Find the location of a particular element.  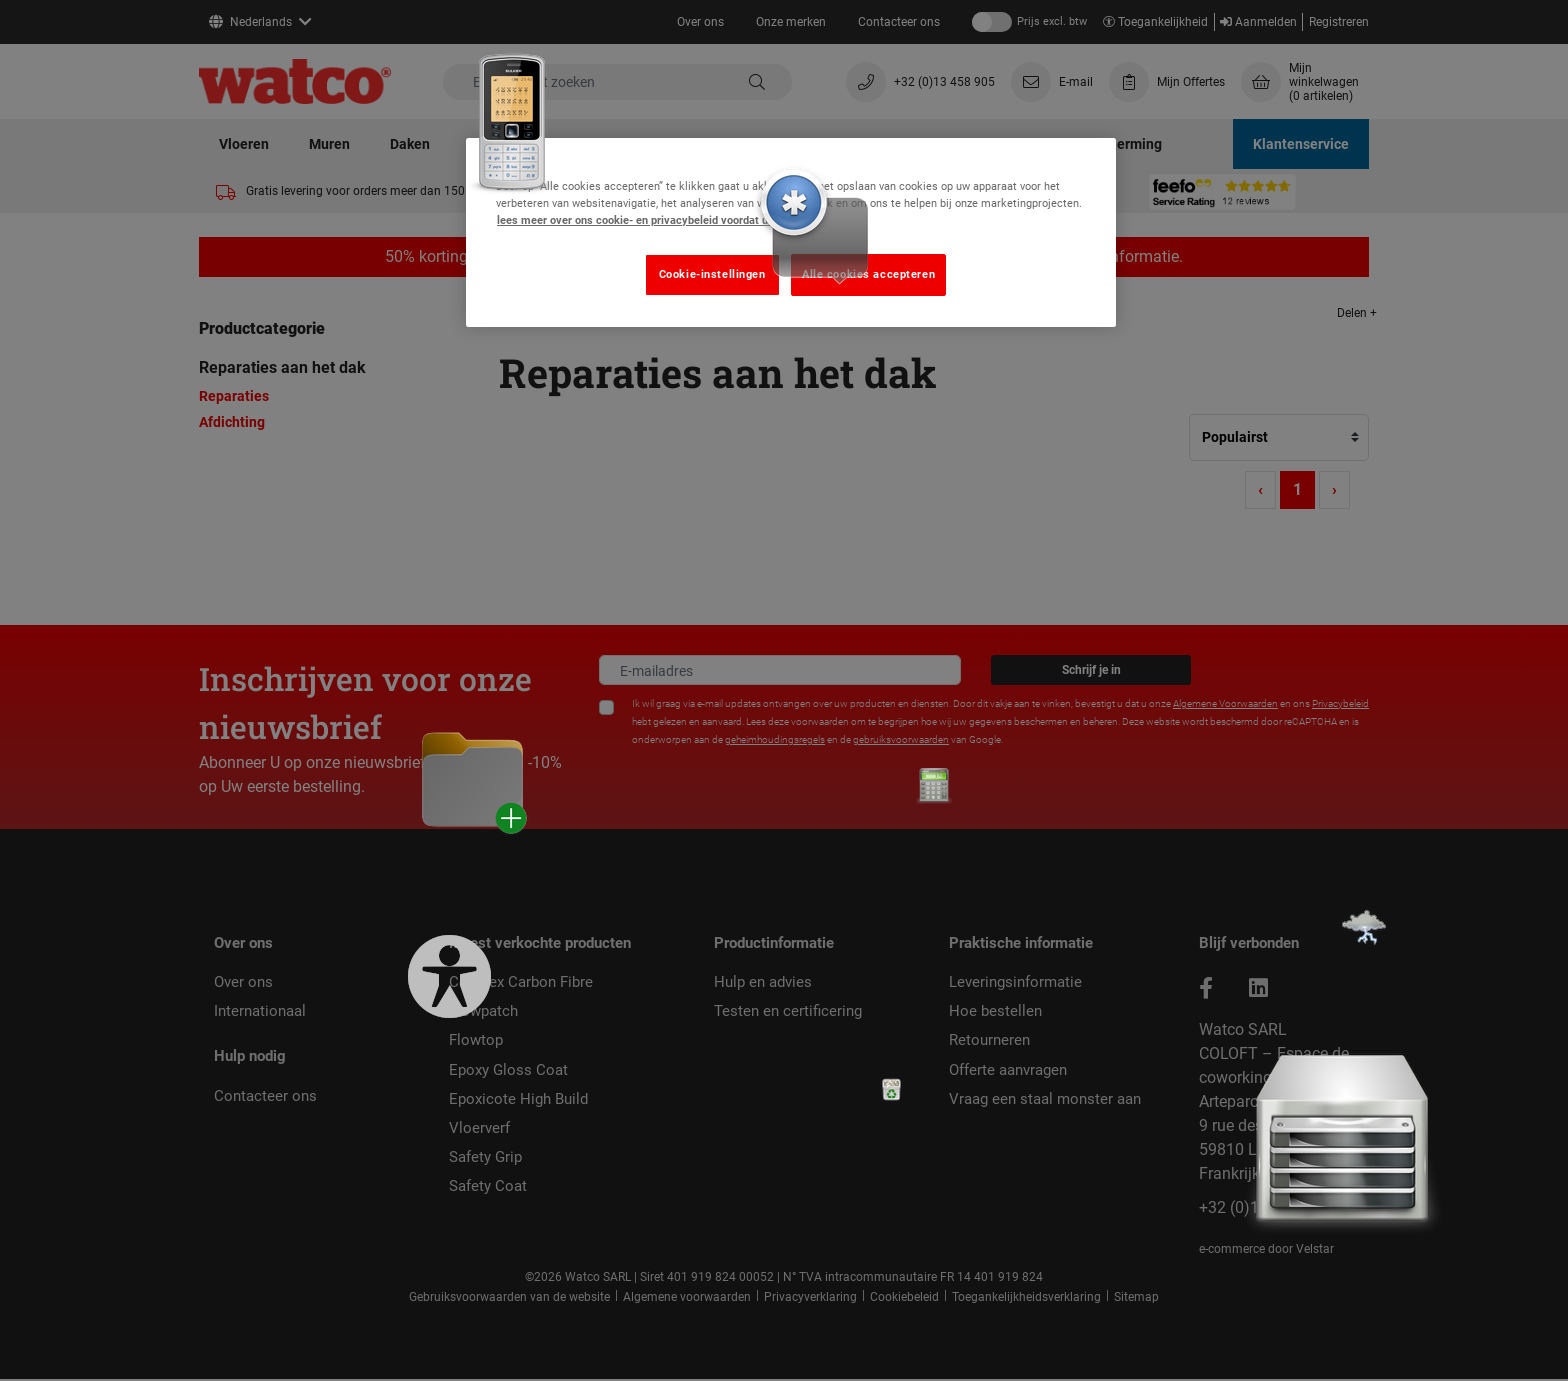

create a new folder is located at coordinates (472, 779).